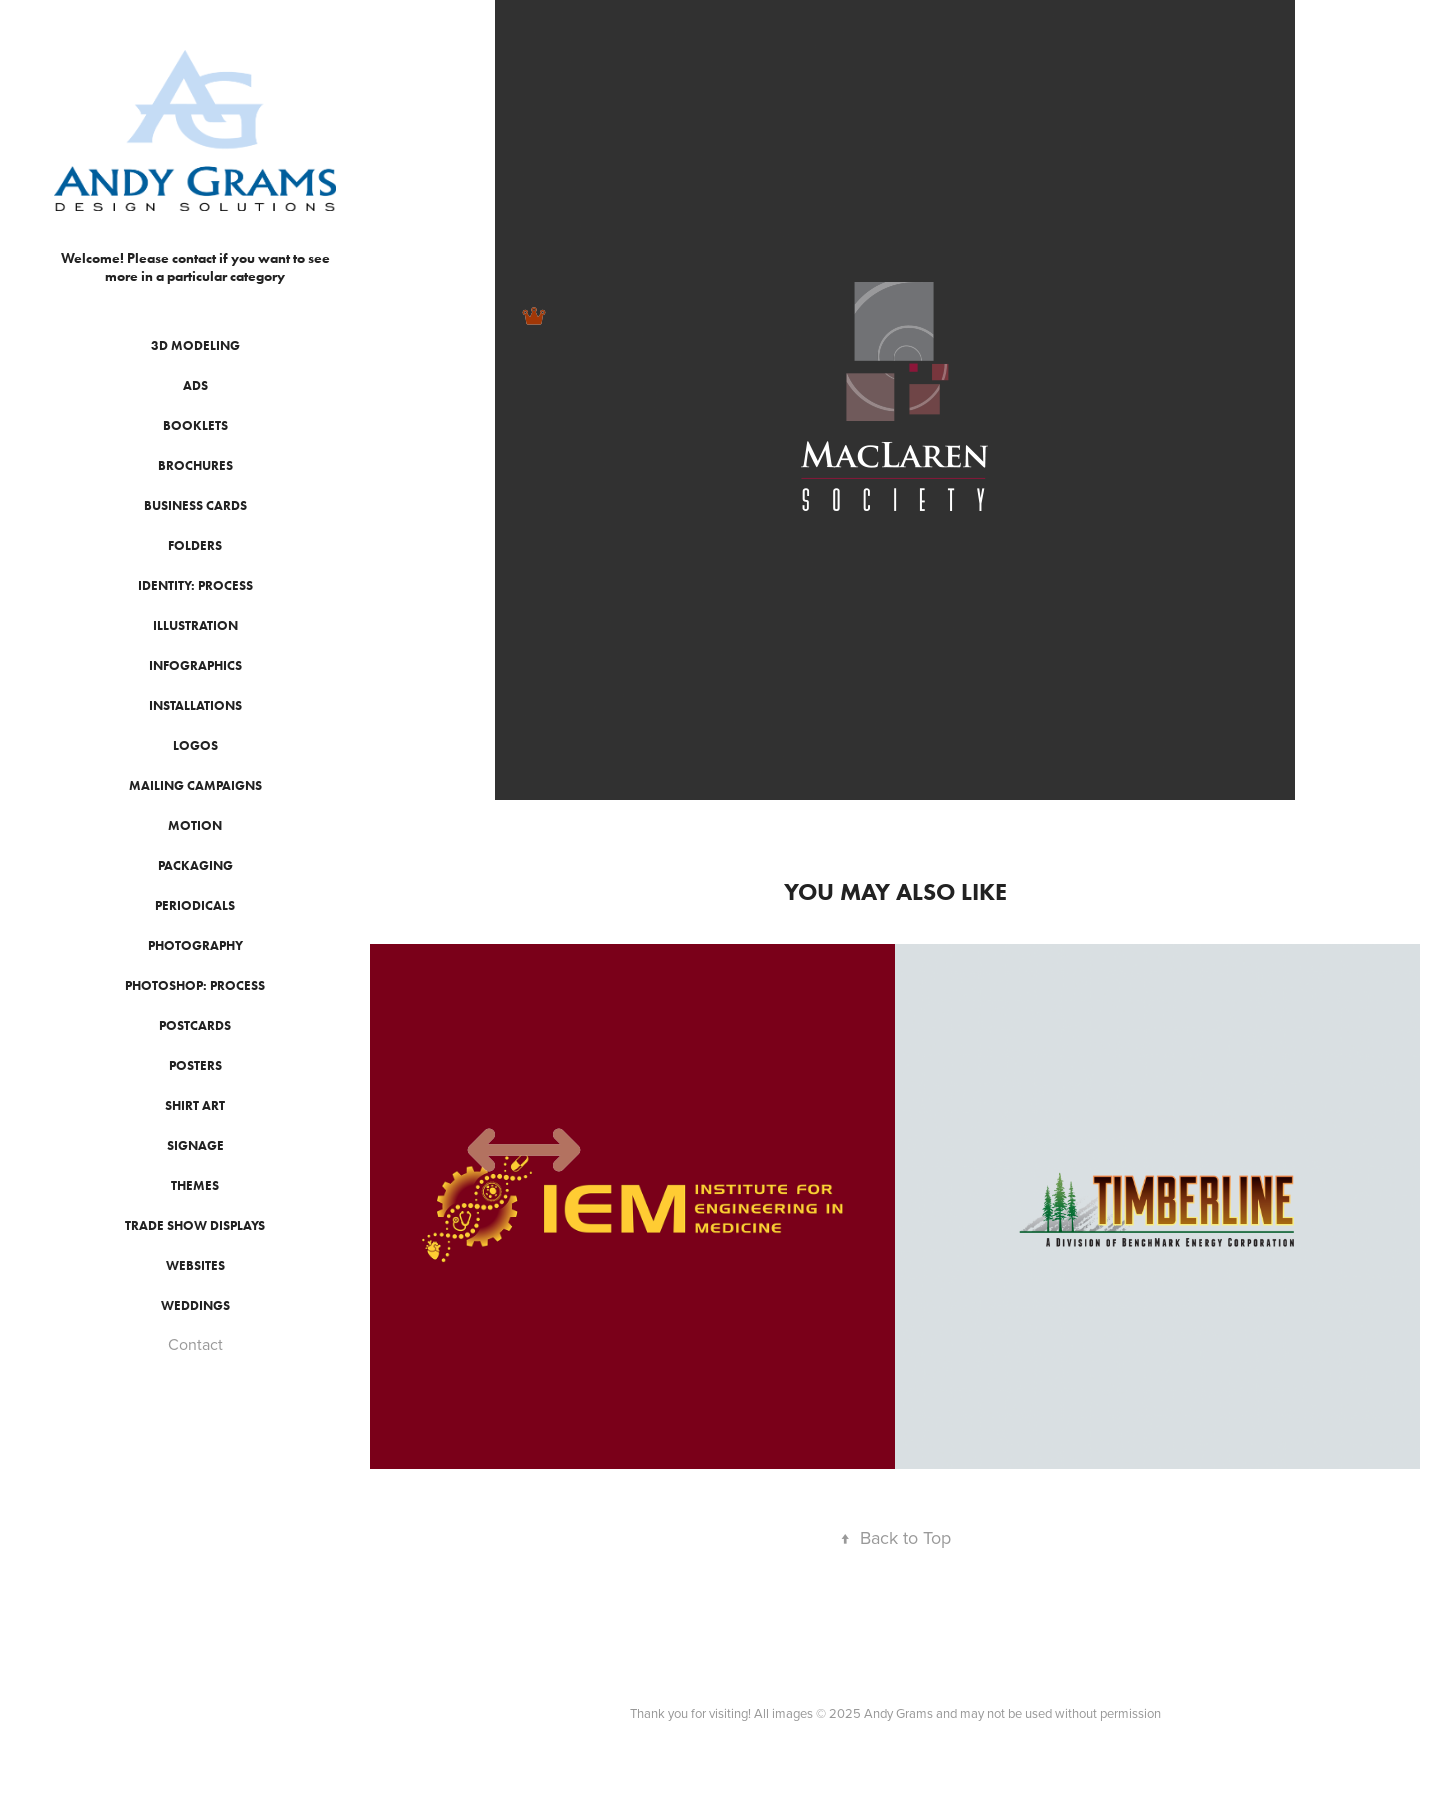  I want to click on indicates premium or VIP membership status, so click(534, 317).